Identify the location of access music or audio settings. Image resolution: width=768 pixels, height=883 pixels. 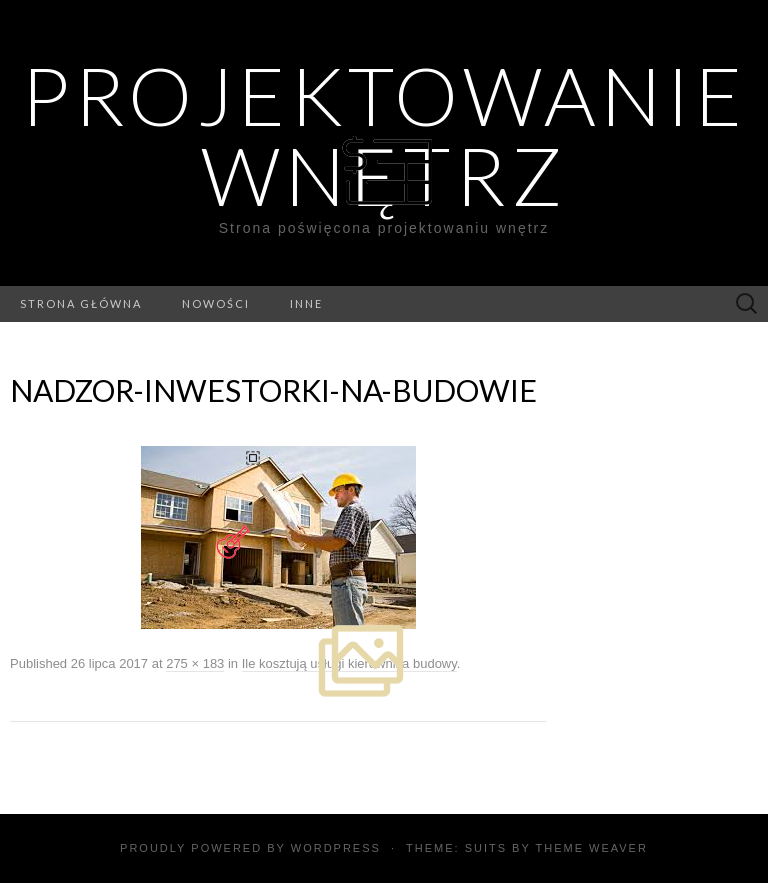
(233, 542).